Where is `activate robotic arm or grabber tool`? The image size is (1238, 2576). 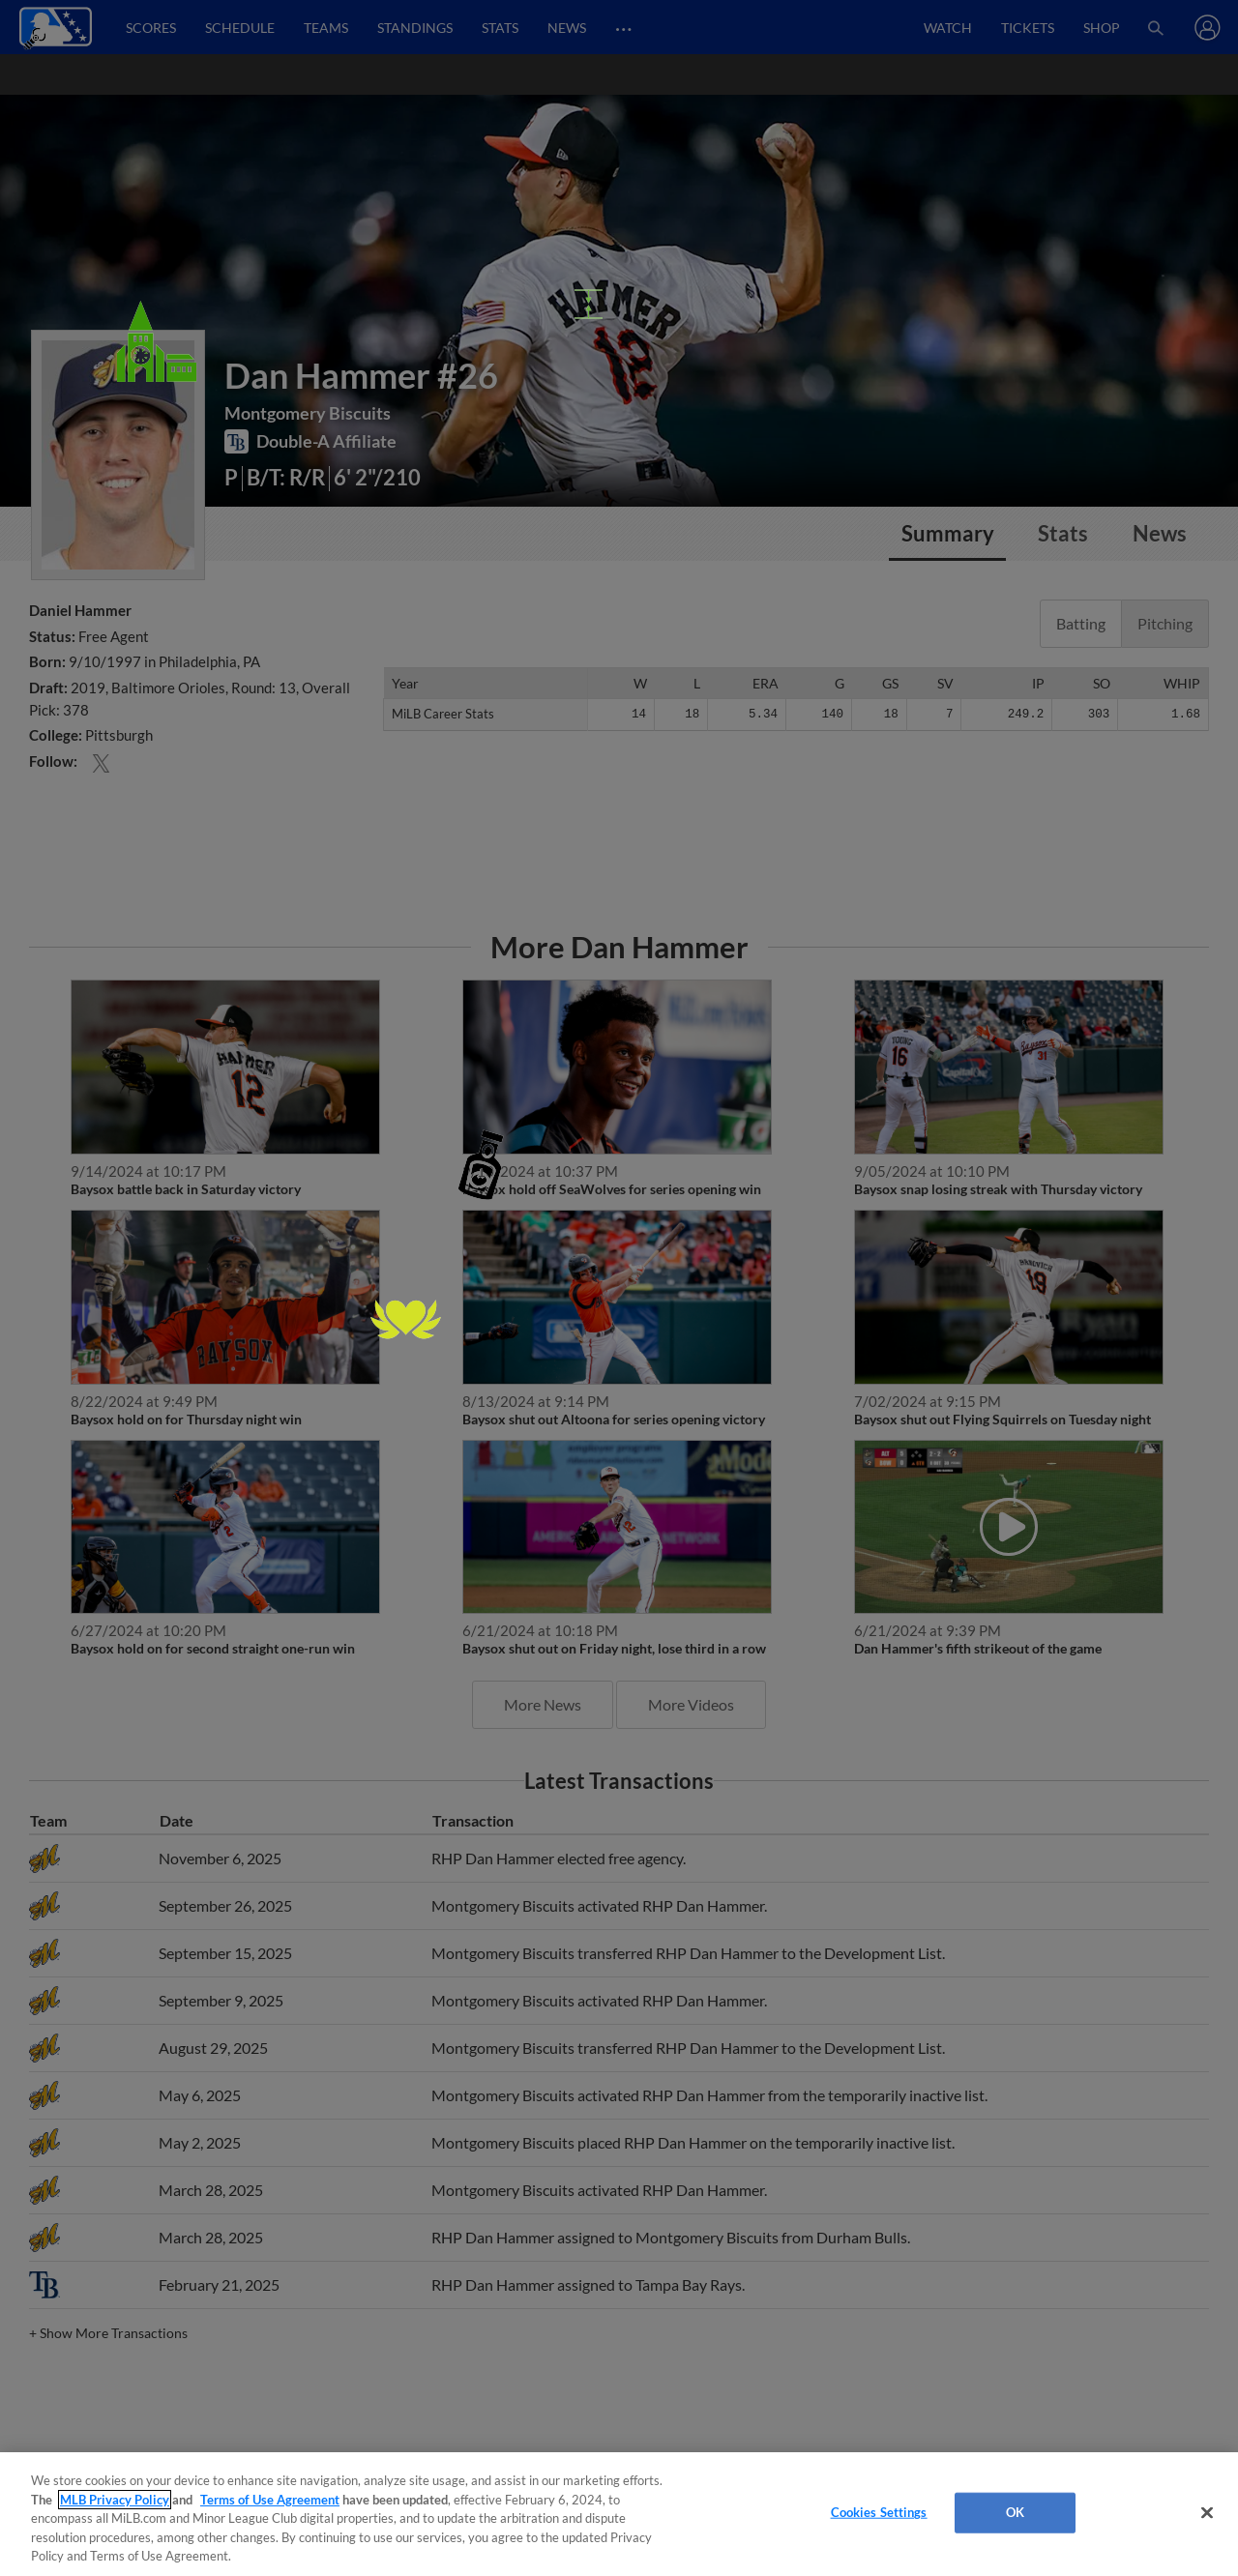 activate robotic arm or grabber tool is located at coordinates (36, 38).